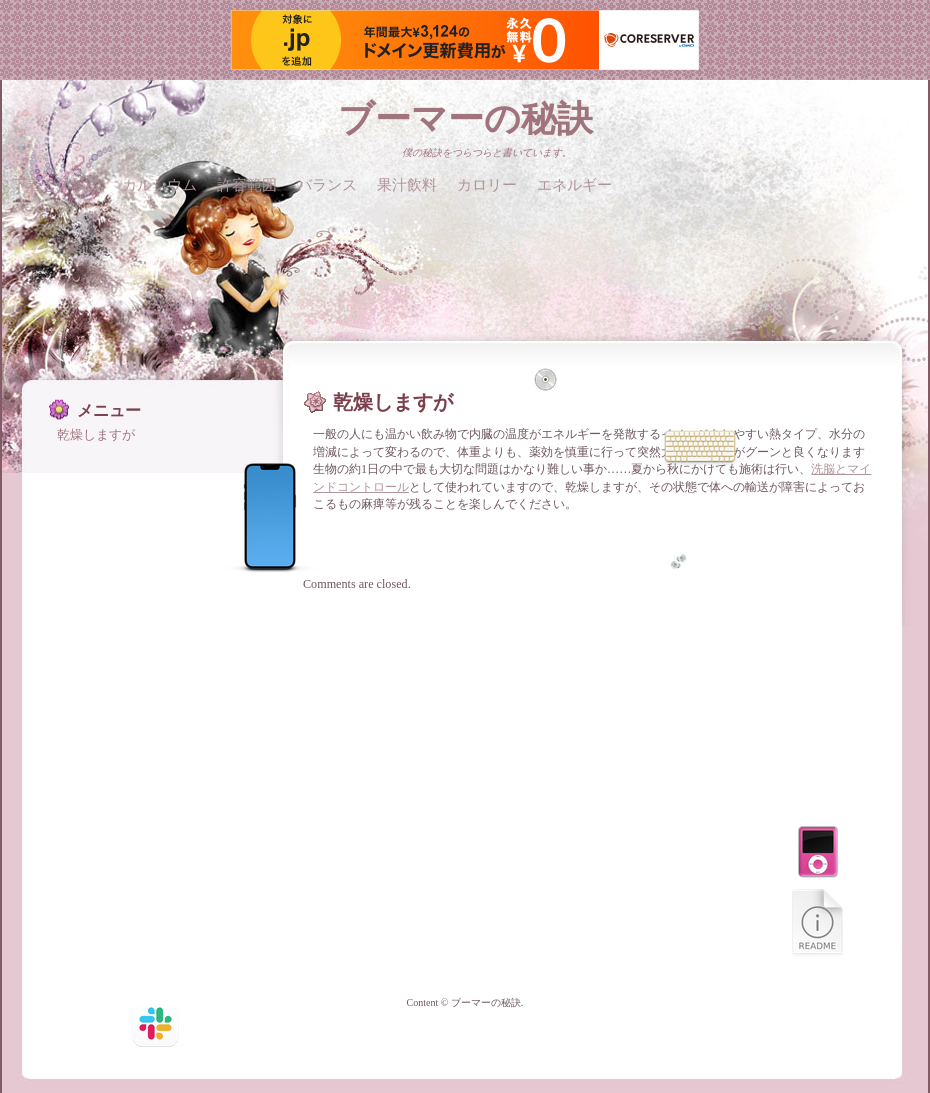 This screenshot has width=930, height=1093. What do you see at coordinates (155, 1023) in the screenshot?
I see `open Slack` at bounding box center [155, 1023].